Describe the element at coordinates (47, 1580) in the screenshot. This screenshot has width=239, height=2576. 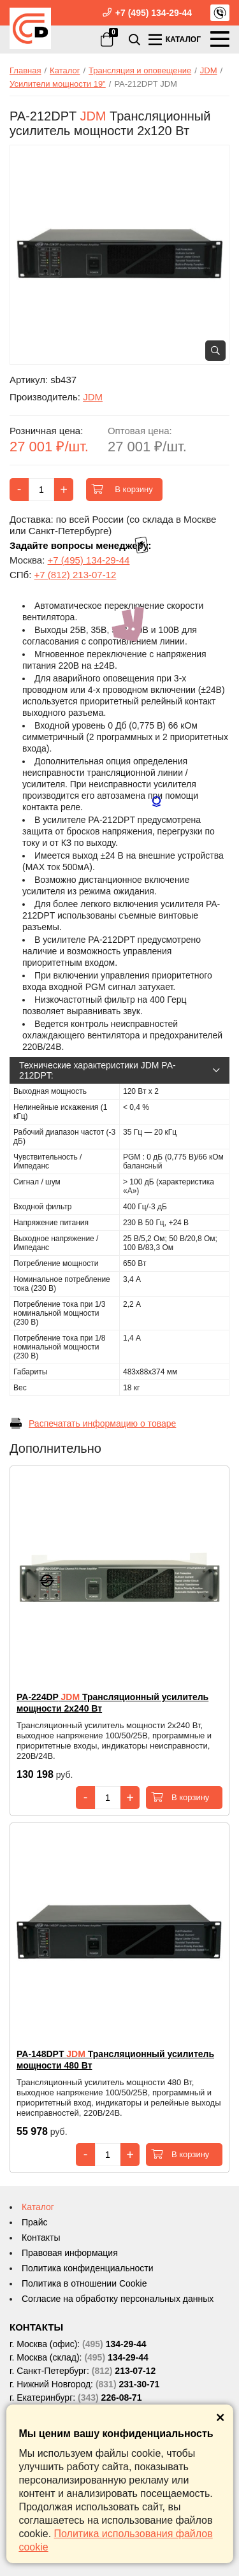
I see `SMRT Corporation logo` at that location.